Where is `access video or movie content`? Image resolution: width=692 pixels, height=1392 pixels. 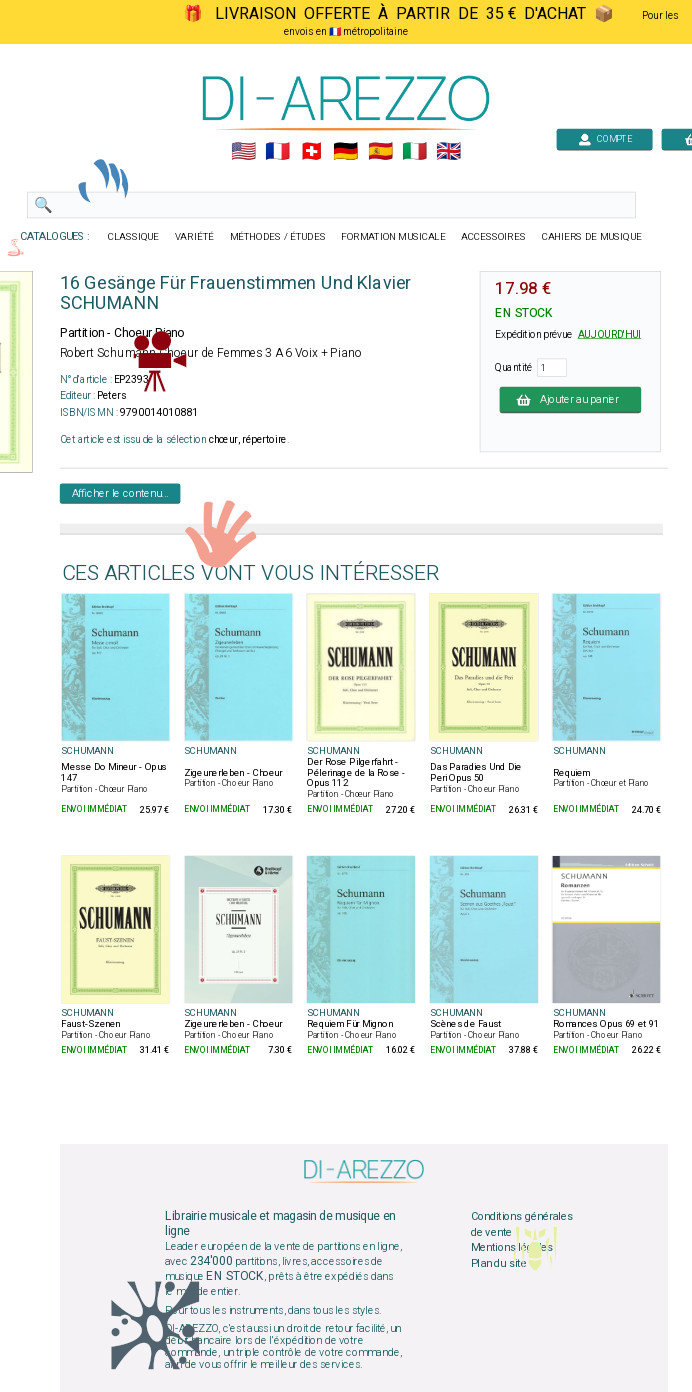 access video or movie content is located at coordinates (160, 359).